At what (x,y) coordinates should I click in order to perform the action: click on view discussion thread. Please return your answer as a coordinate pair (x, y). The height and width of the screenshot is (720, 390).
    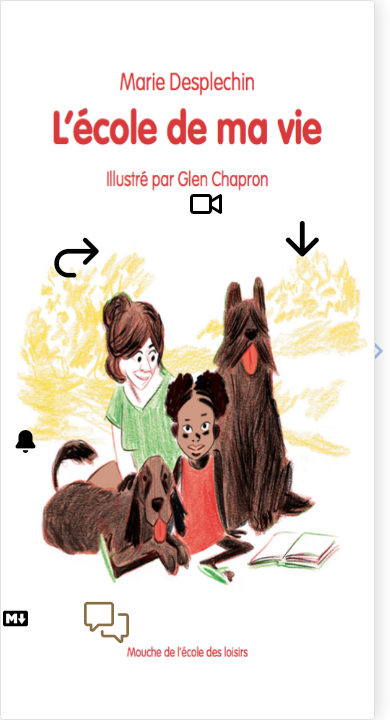
    Looking at the image, I should click on (106, 622).